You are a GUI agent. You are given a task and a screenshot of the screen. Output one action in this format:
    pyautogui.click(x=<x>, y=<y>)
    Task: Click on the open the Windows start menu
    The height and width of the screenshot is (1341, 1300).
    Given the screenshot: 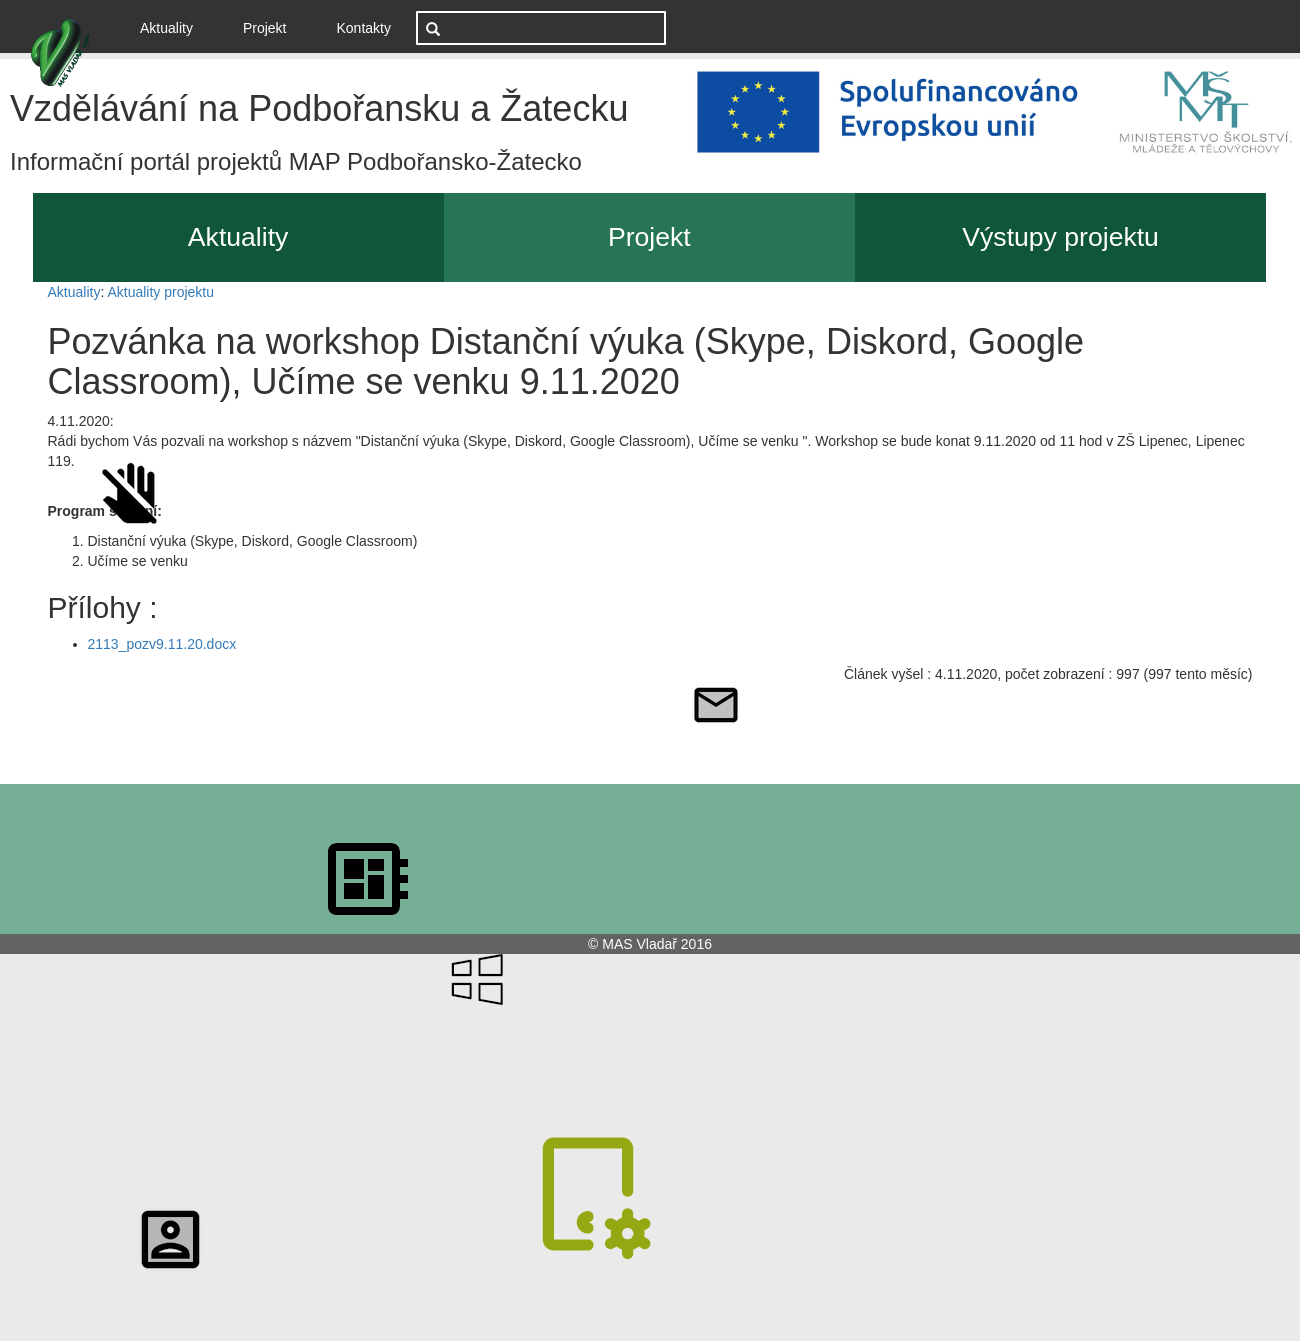 What is the action you would take?
    pyautogui.click(x=479, y=979)
    